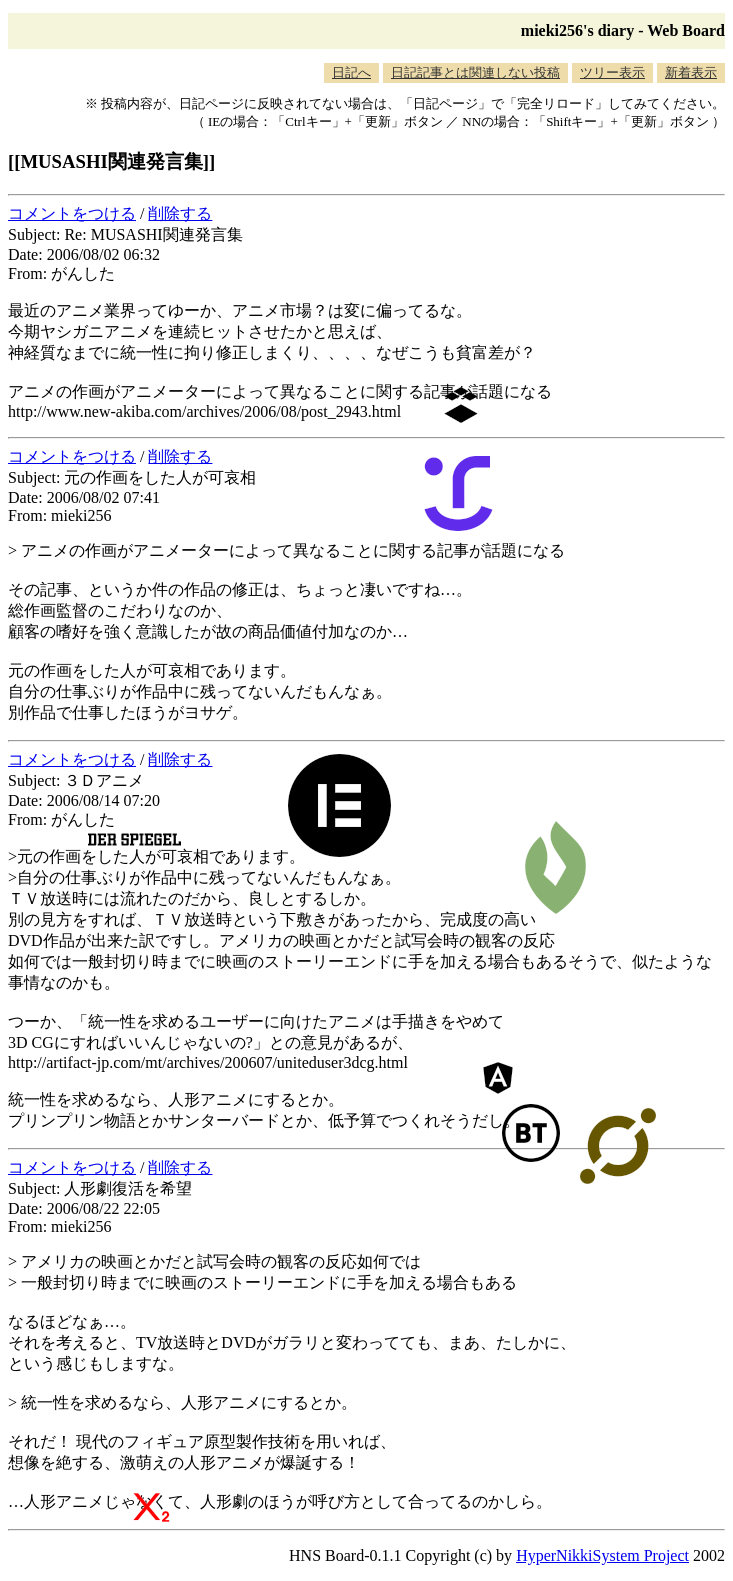 Image resolution: width=733 pixels, height=1581 pixels. Describe the element at coordinates (458, 493) in the screenshot. I see `rezgo booking platform logo` at that location.